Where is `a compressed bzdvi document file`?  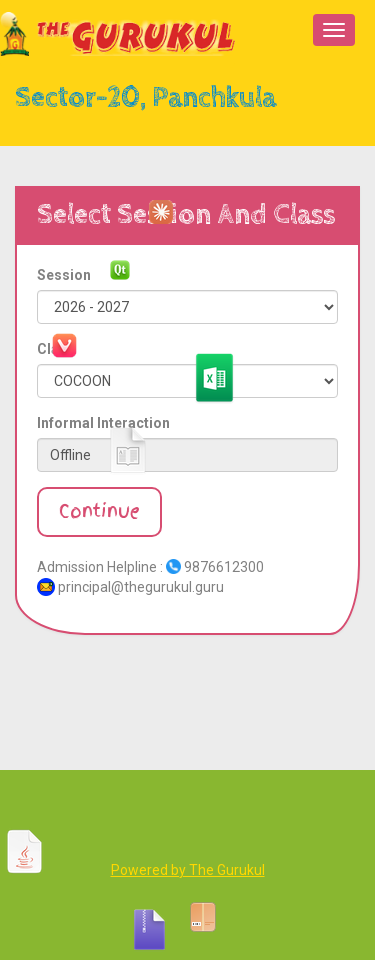 a compressed bzdvi document file is located at coordinates (149, 930).